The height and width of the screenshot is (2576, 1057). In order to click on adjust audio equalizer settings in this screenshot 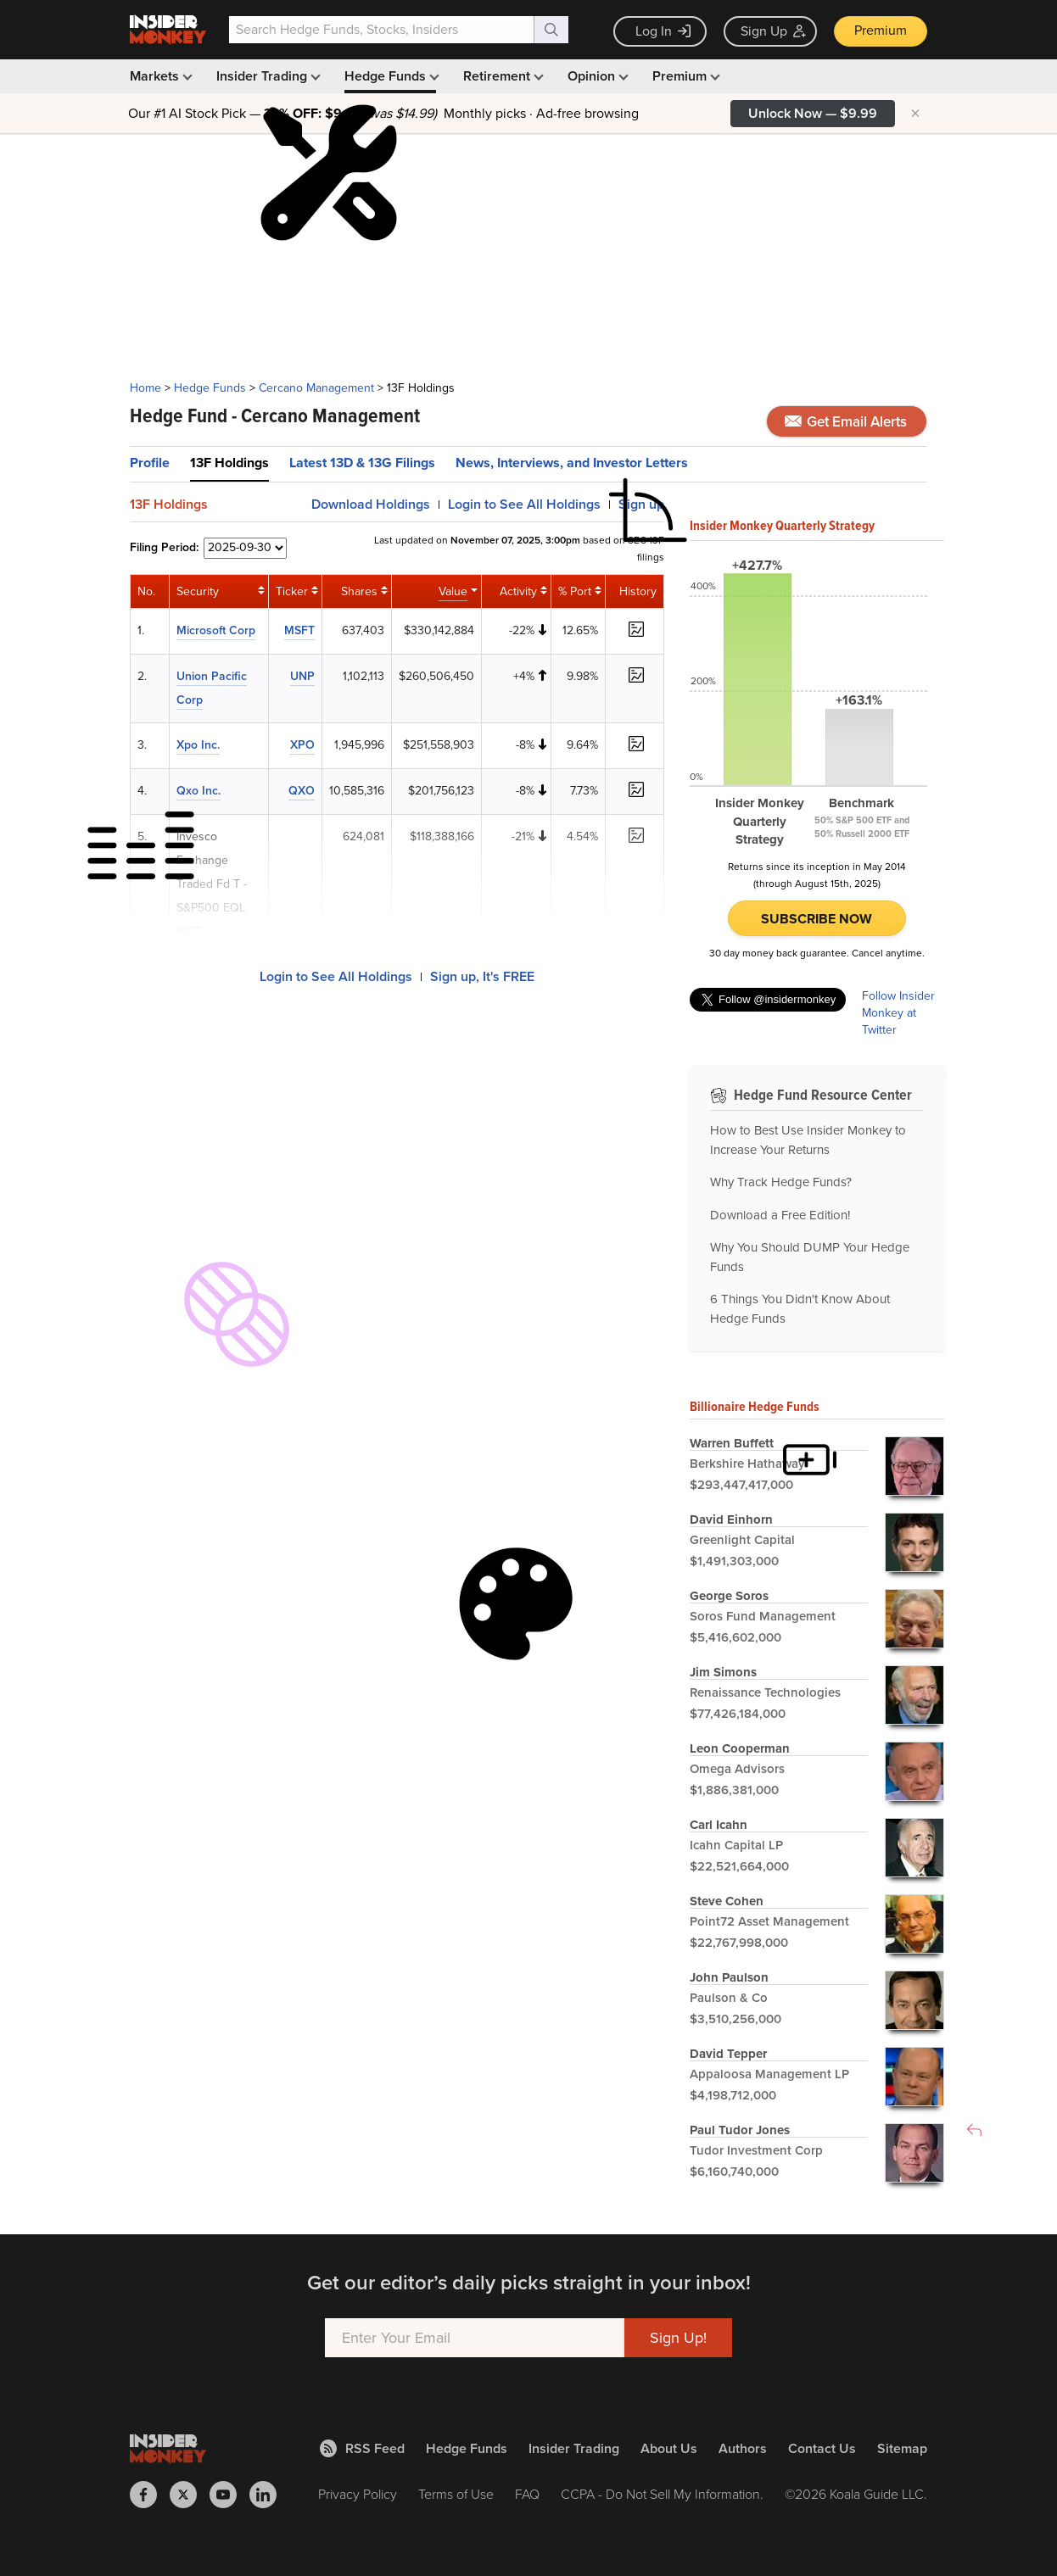, I will do `click(141, 845)`.